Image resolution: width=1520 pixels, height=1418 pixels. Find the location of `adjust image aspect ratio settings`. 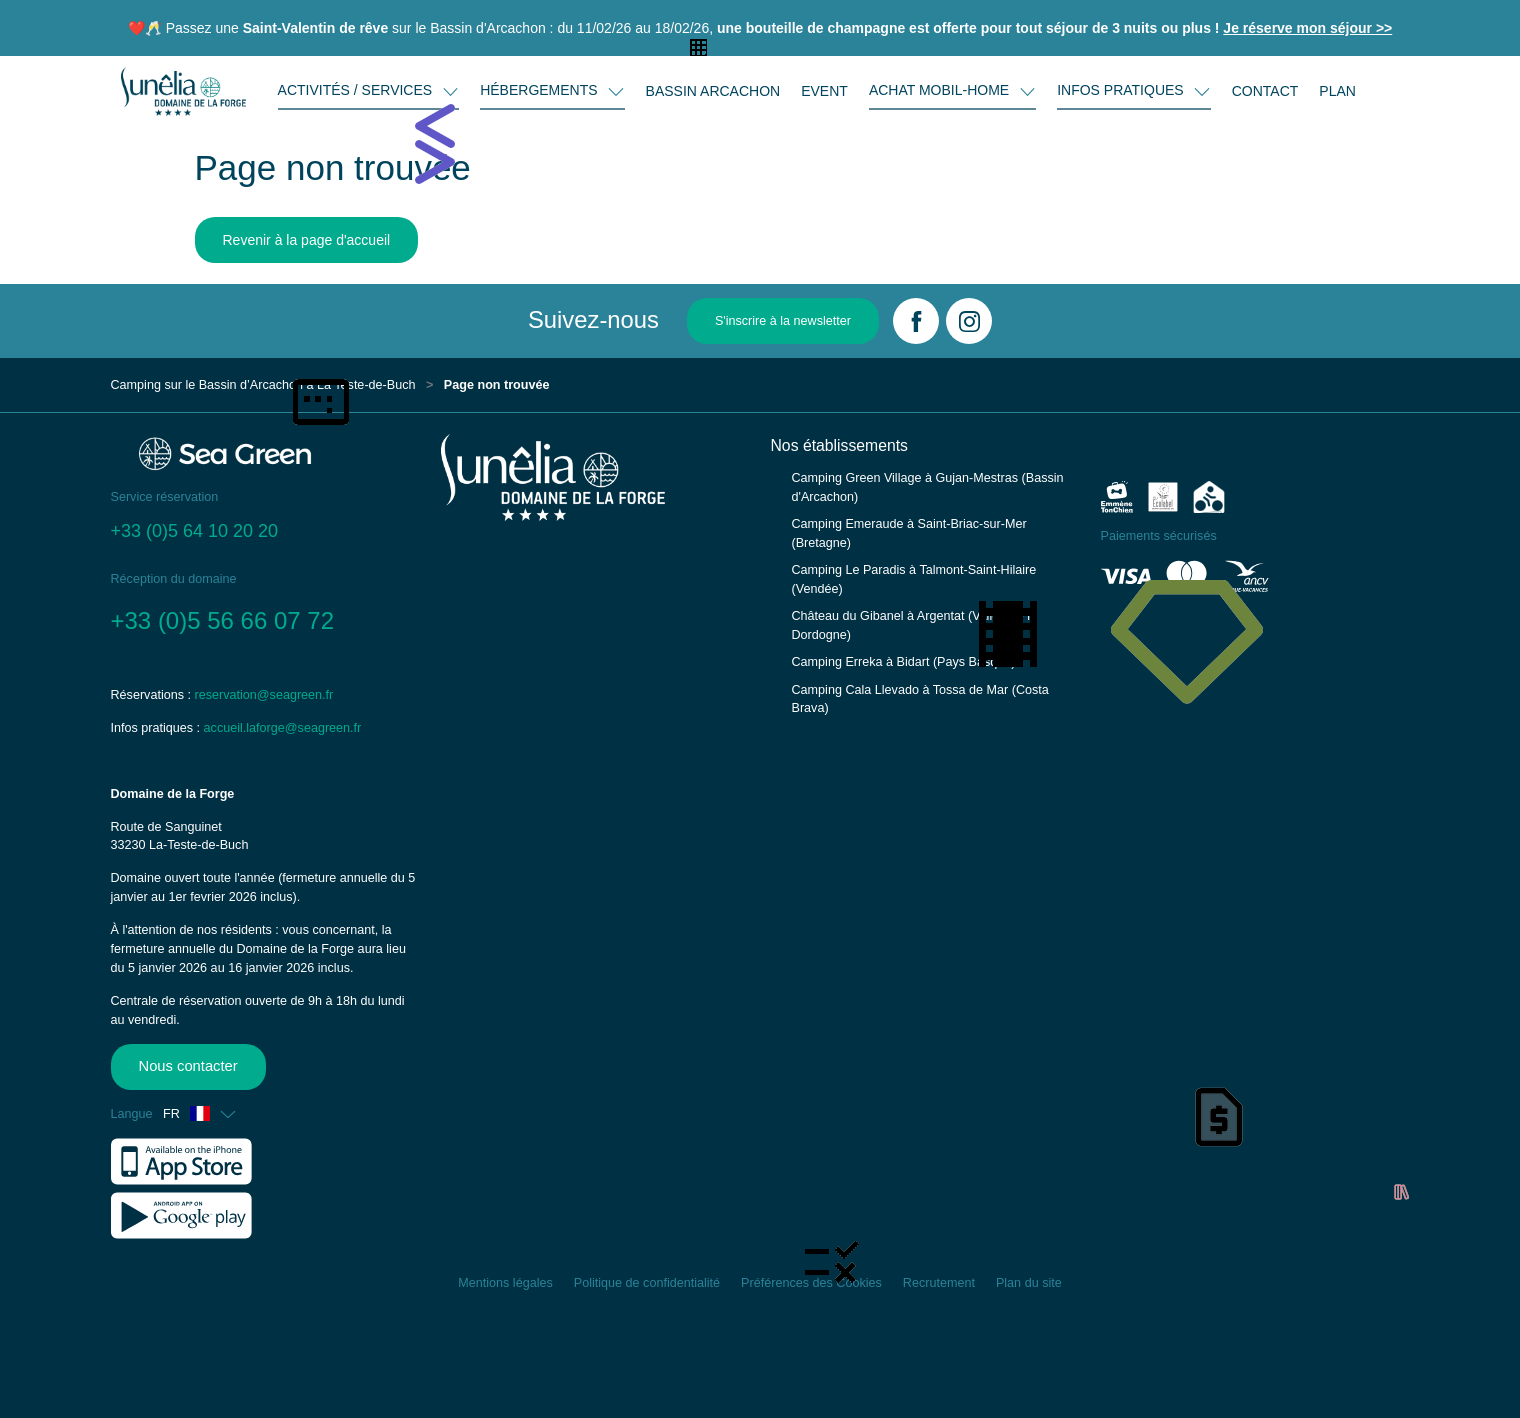

adjust image aspect ratio settings is located at coordinates (321, 402).